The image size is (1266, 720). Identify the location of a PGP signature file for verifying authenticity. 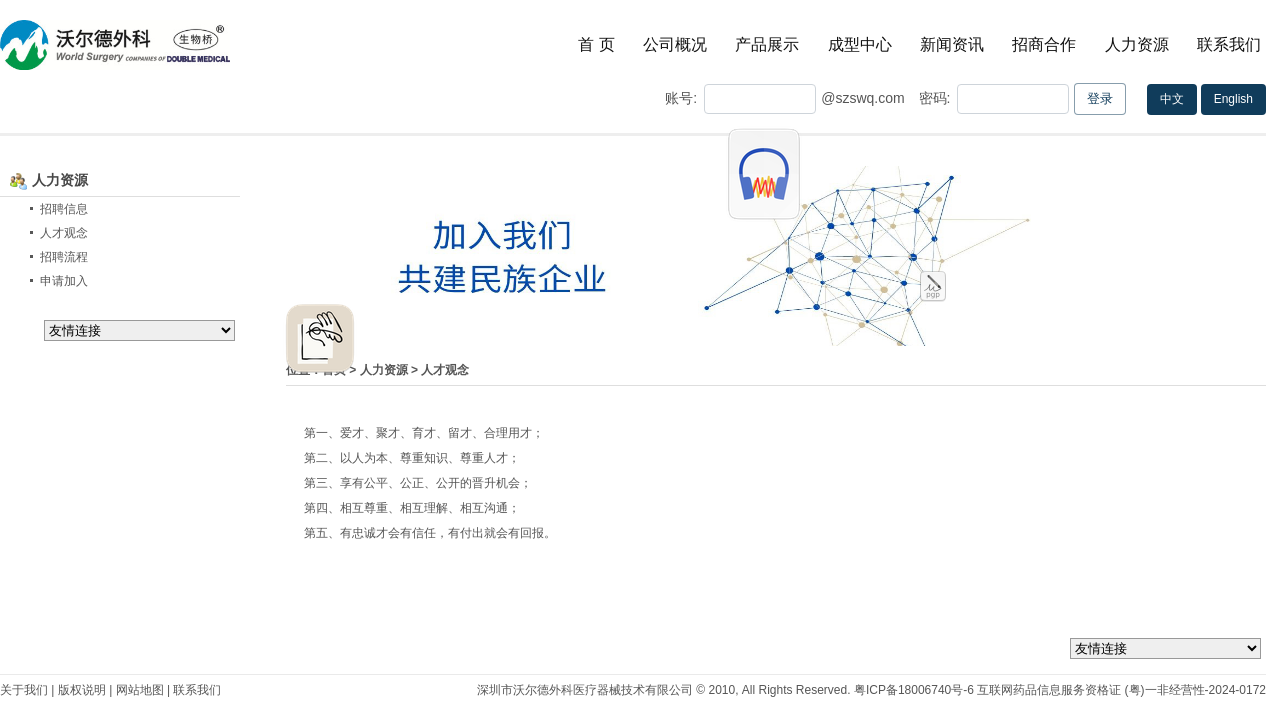
(933, 286).